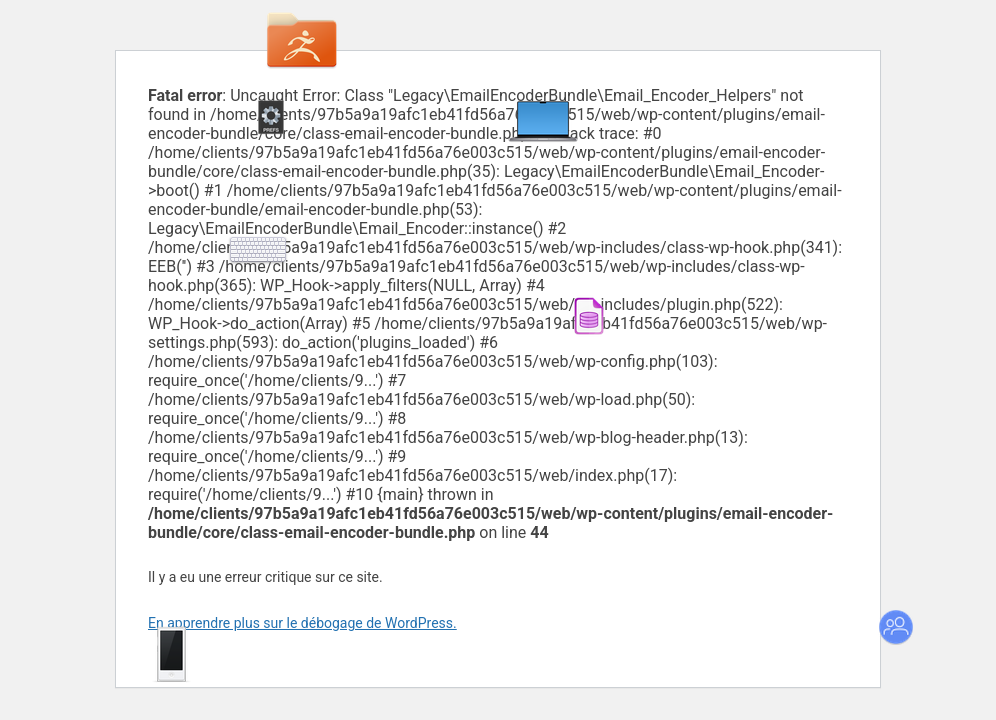 This screenshot has height=720, width=996. Describe the element at coordinates (171, 654) in the screenshot. I see `indicates a connected iPod nano device` at that location.